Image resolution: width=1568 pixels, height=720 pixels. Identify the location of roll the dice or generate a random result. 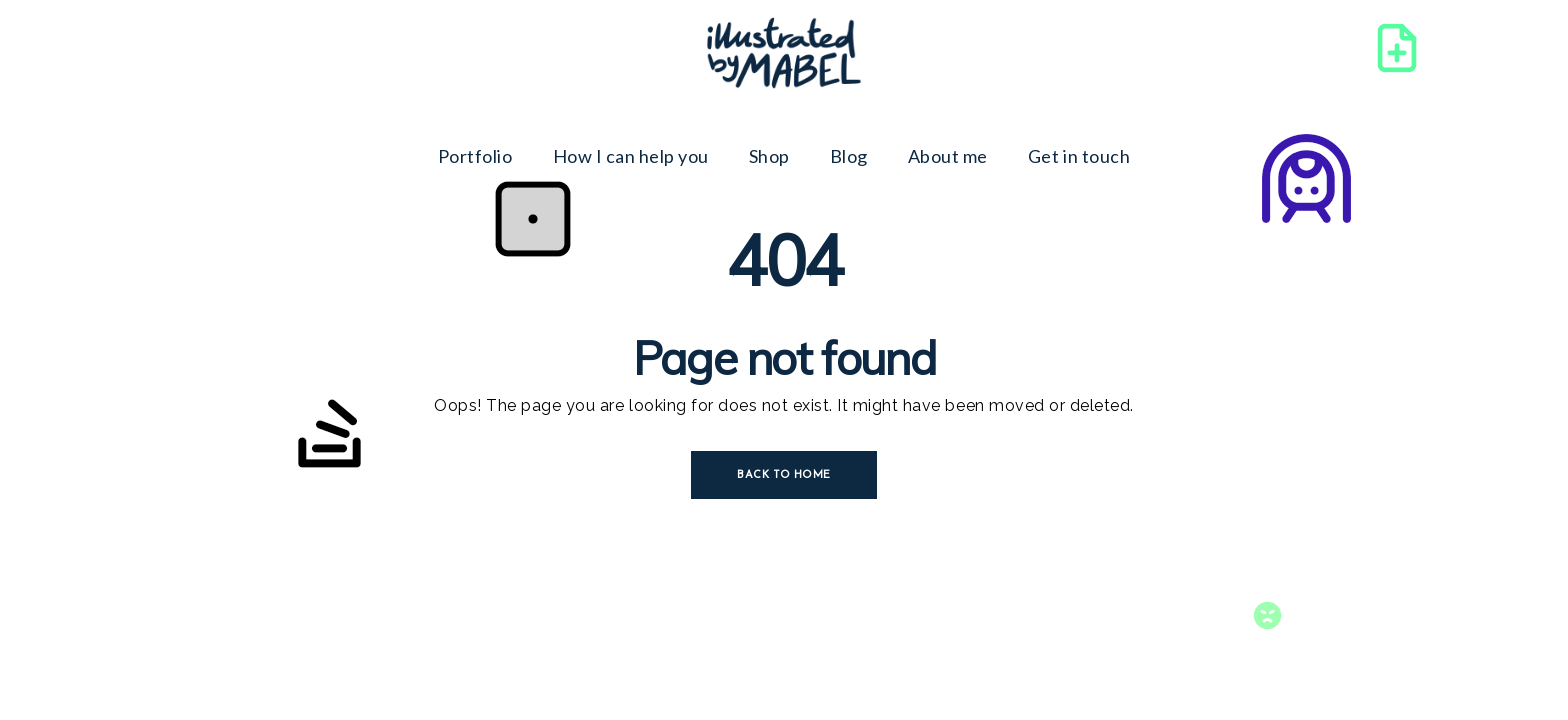
(533, 219).